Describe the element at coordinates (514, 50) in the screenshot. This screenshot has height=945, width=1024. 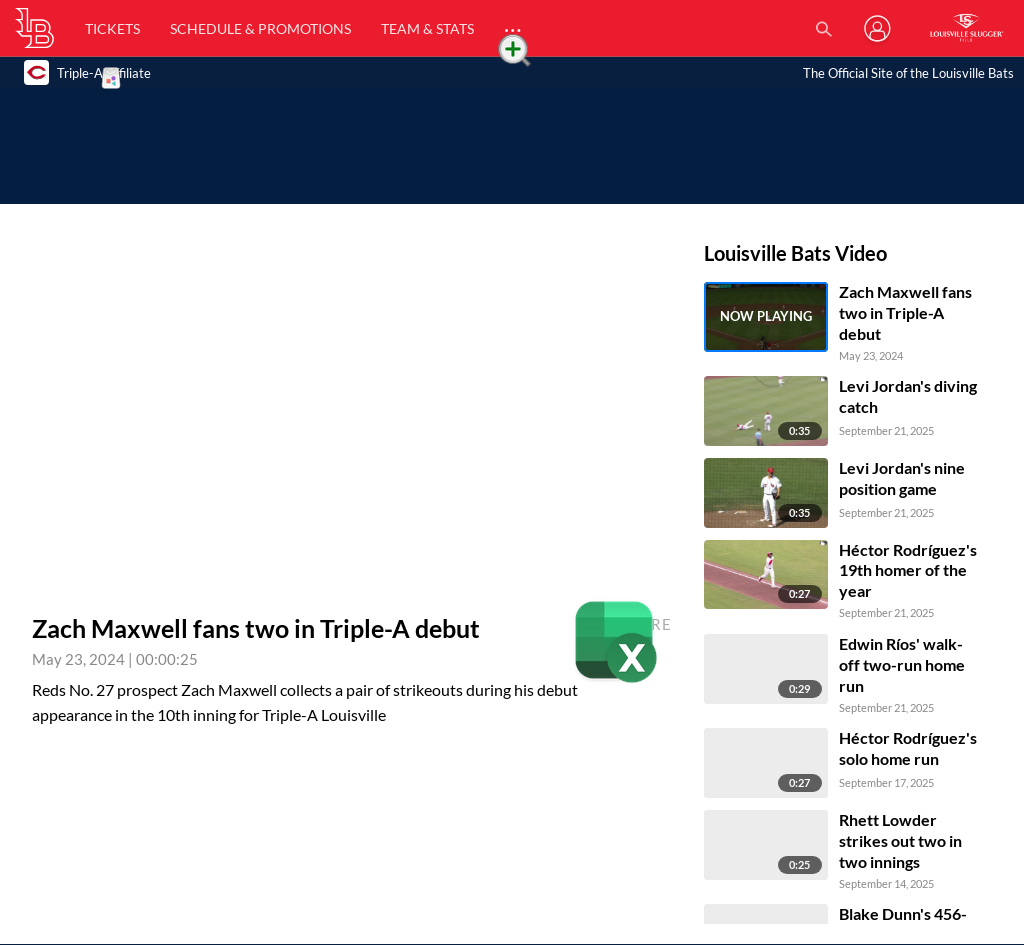
I see `zoom in on file or document content` at that location.